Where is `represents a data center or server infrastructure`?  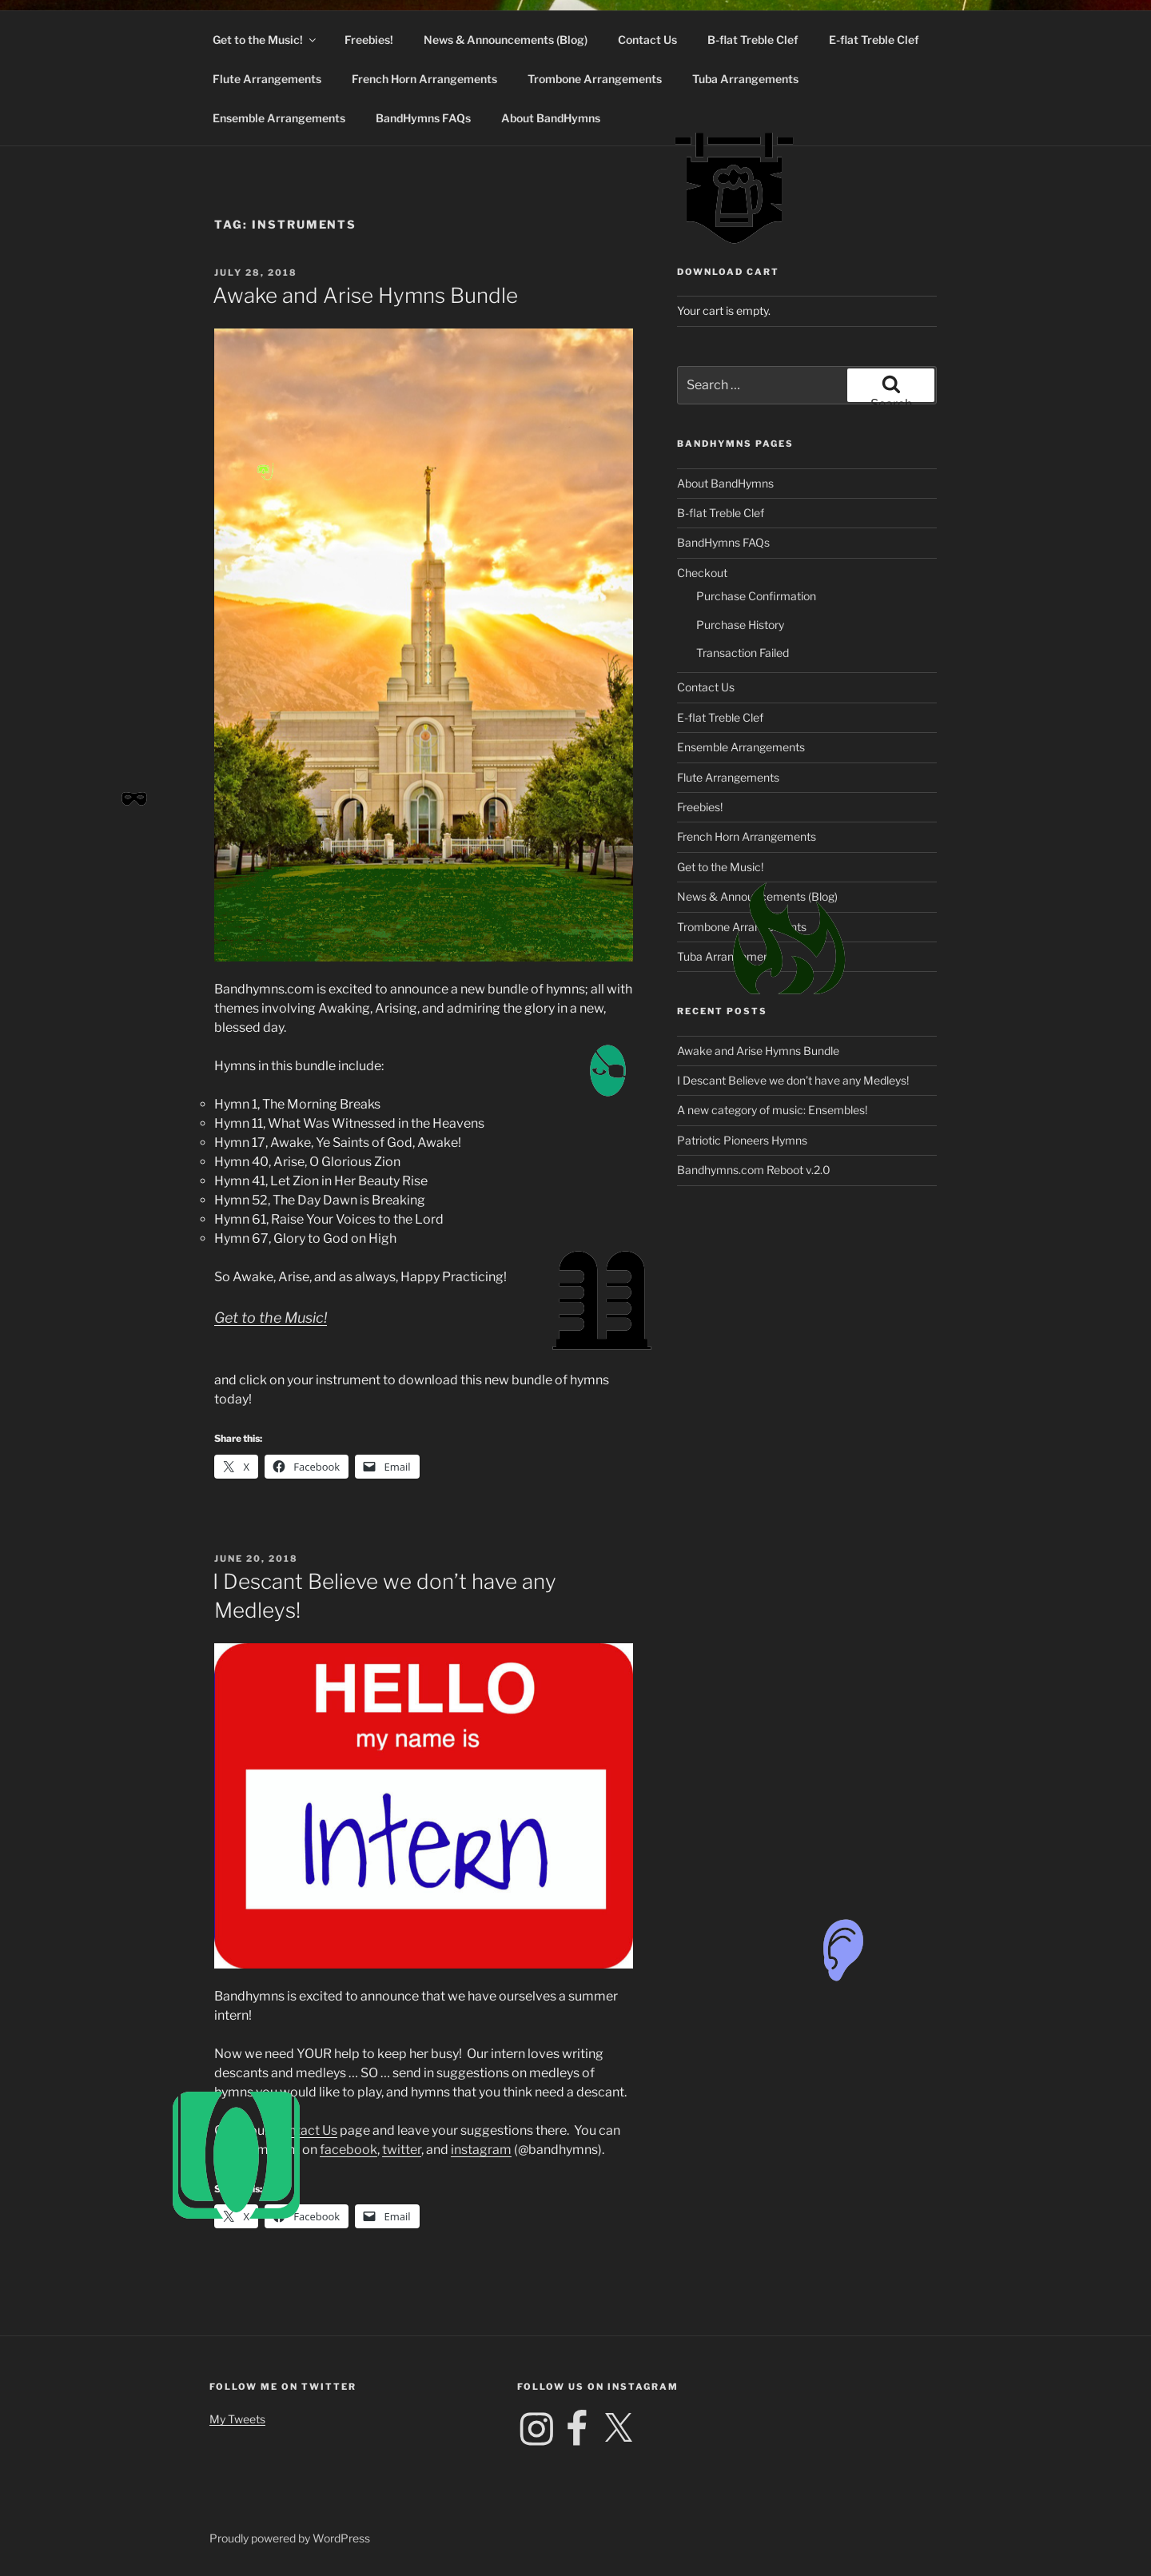 represents a data center or server infrastructure is located at coordinates (602, 1300).